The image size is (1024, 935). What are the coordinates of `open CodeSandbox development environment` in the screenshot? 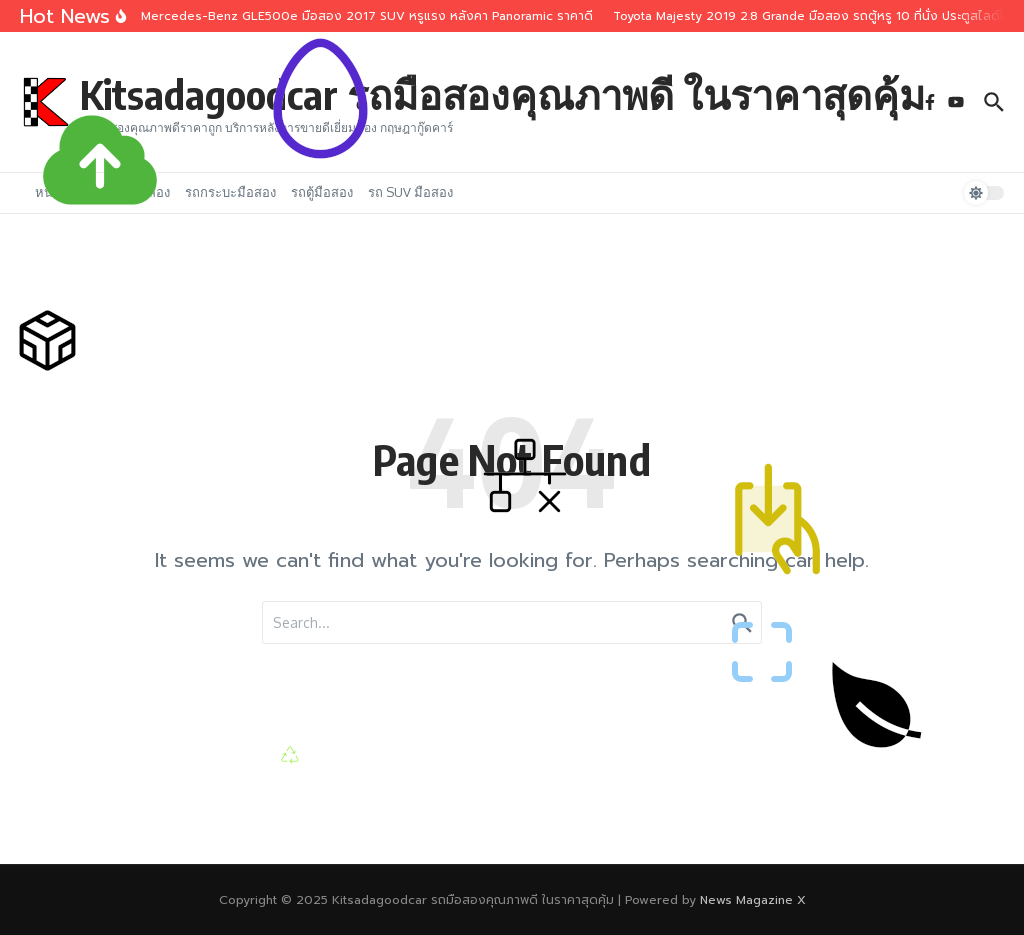 It's located at (47, 340).